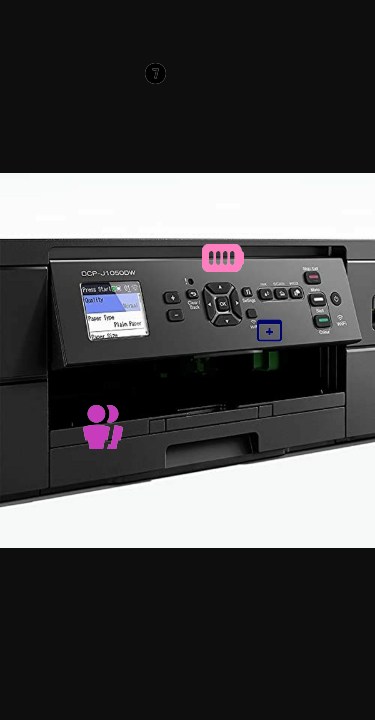 The height and width of the screenshot is (720, 375). I want to click on indicates full or high battery level, so click(223, 258).